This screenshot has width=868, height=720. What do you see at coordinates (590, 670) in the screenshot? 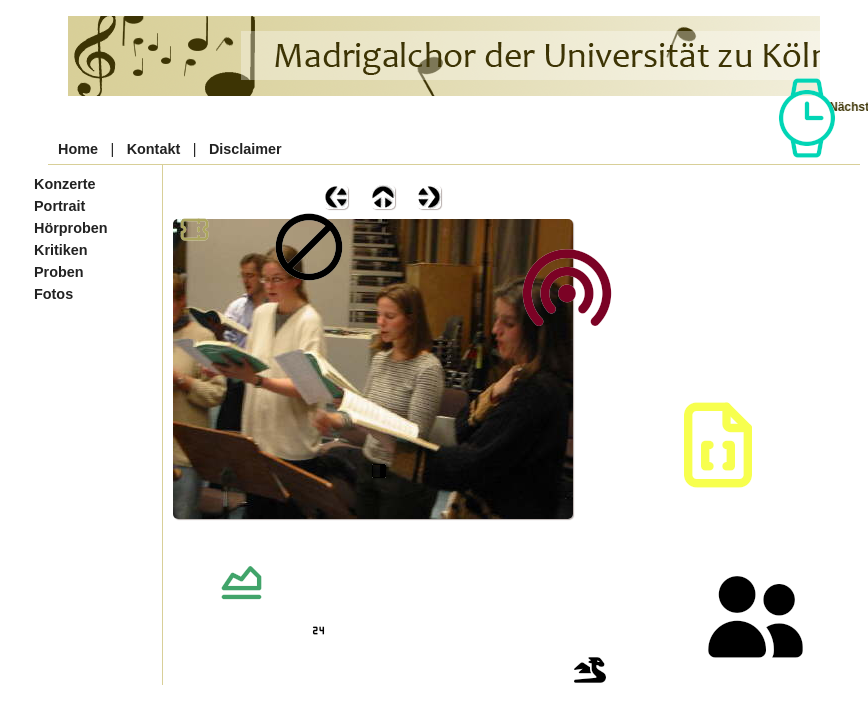
I see `access fantasy or gaming content` at bounding box center [590, 670].